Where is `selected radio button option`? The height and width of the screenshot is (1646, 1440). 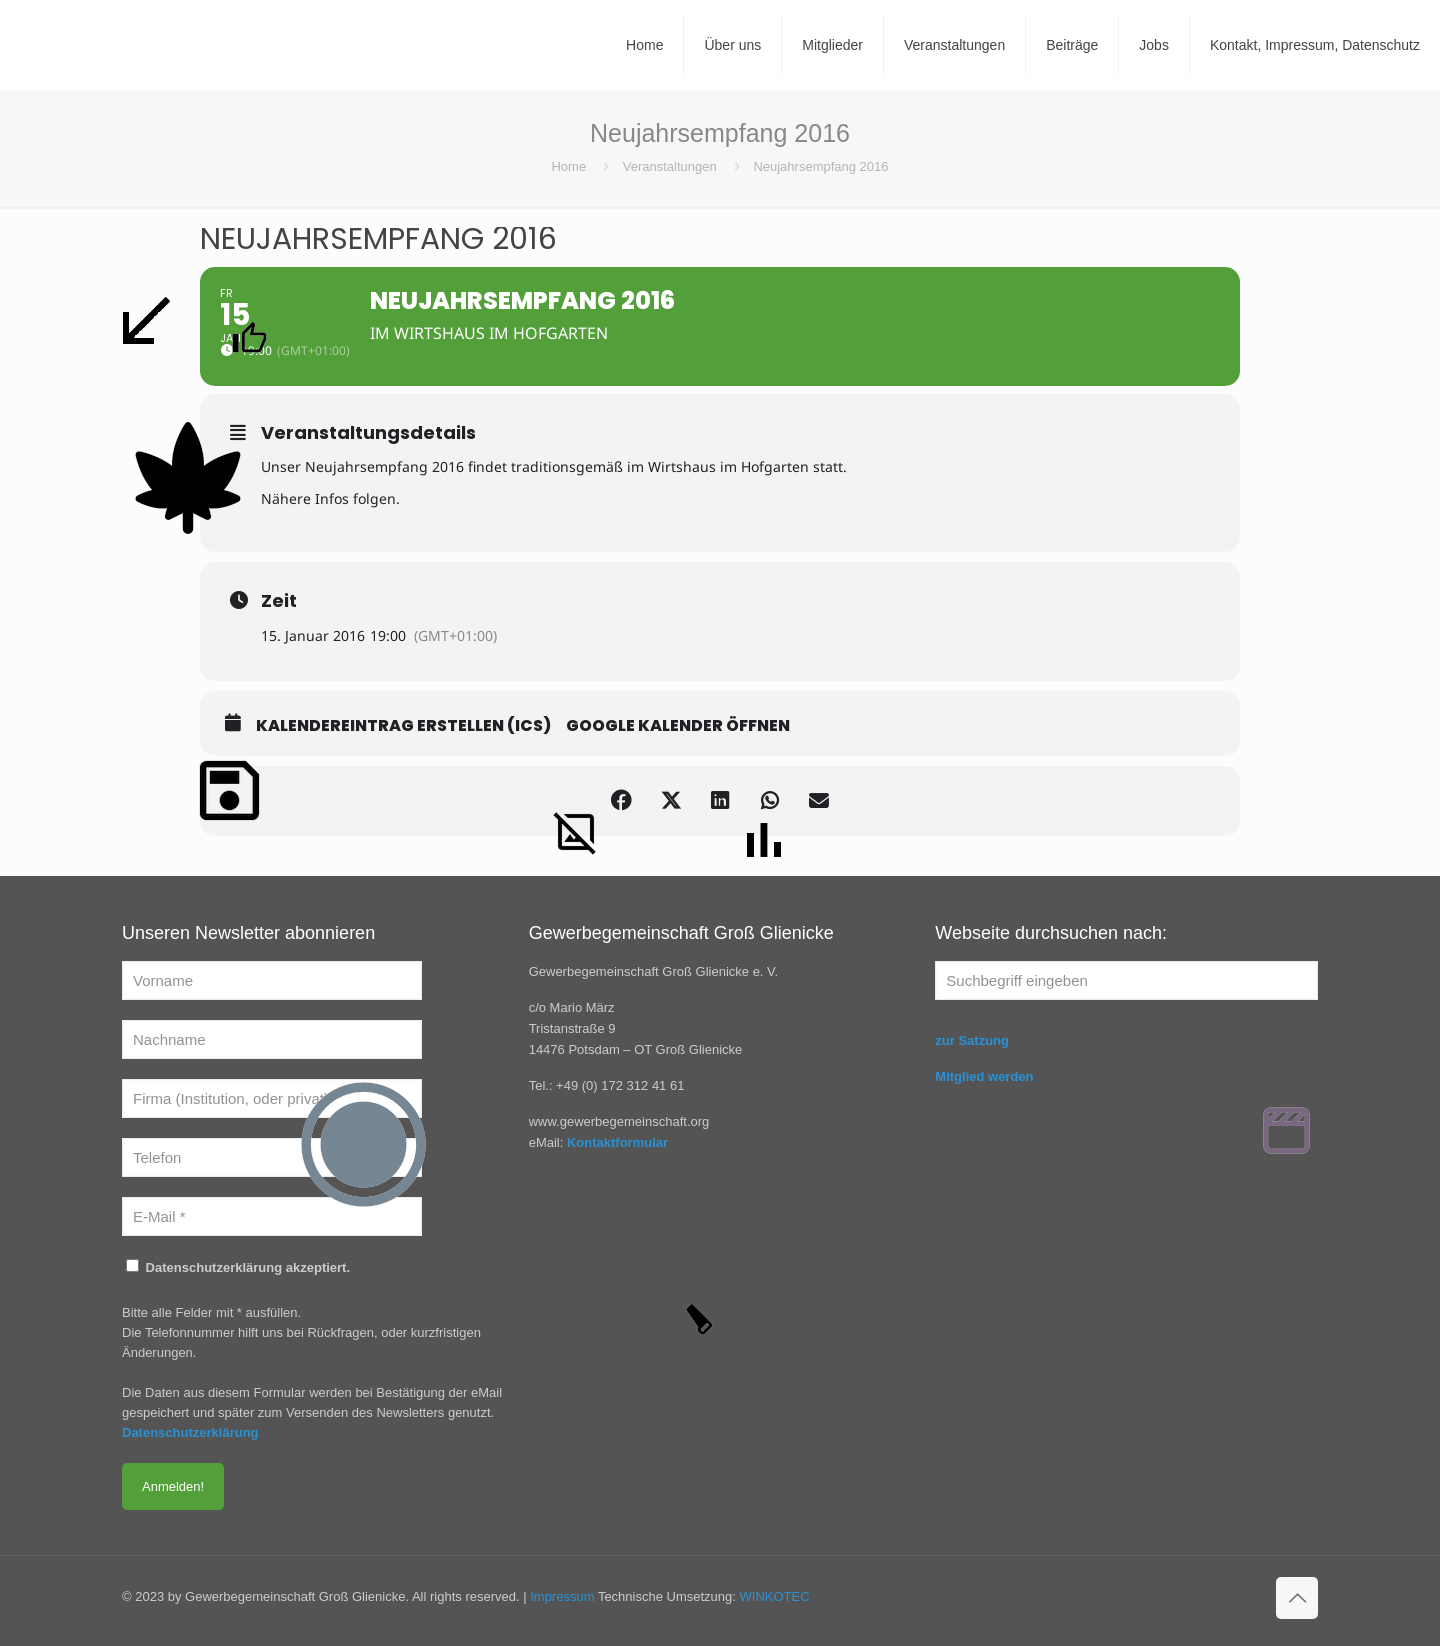 selected radio button option is located at coordinates (363, 1144).